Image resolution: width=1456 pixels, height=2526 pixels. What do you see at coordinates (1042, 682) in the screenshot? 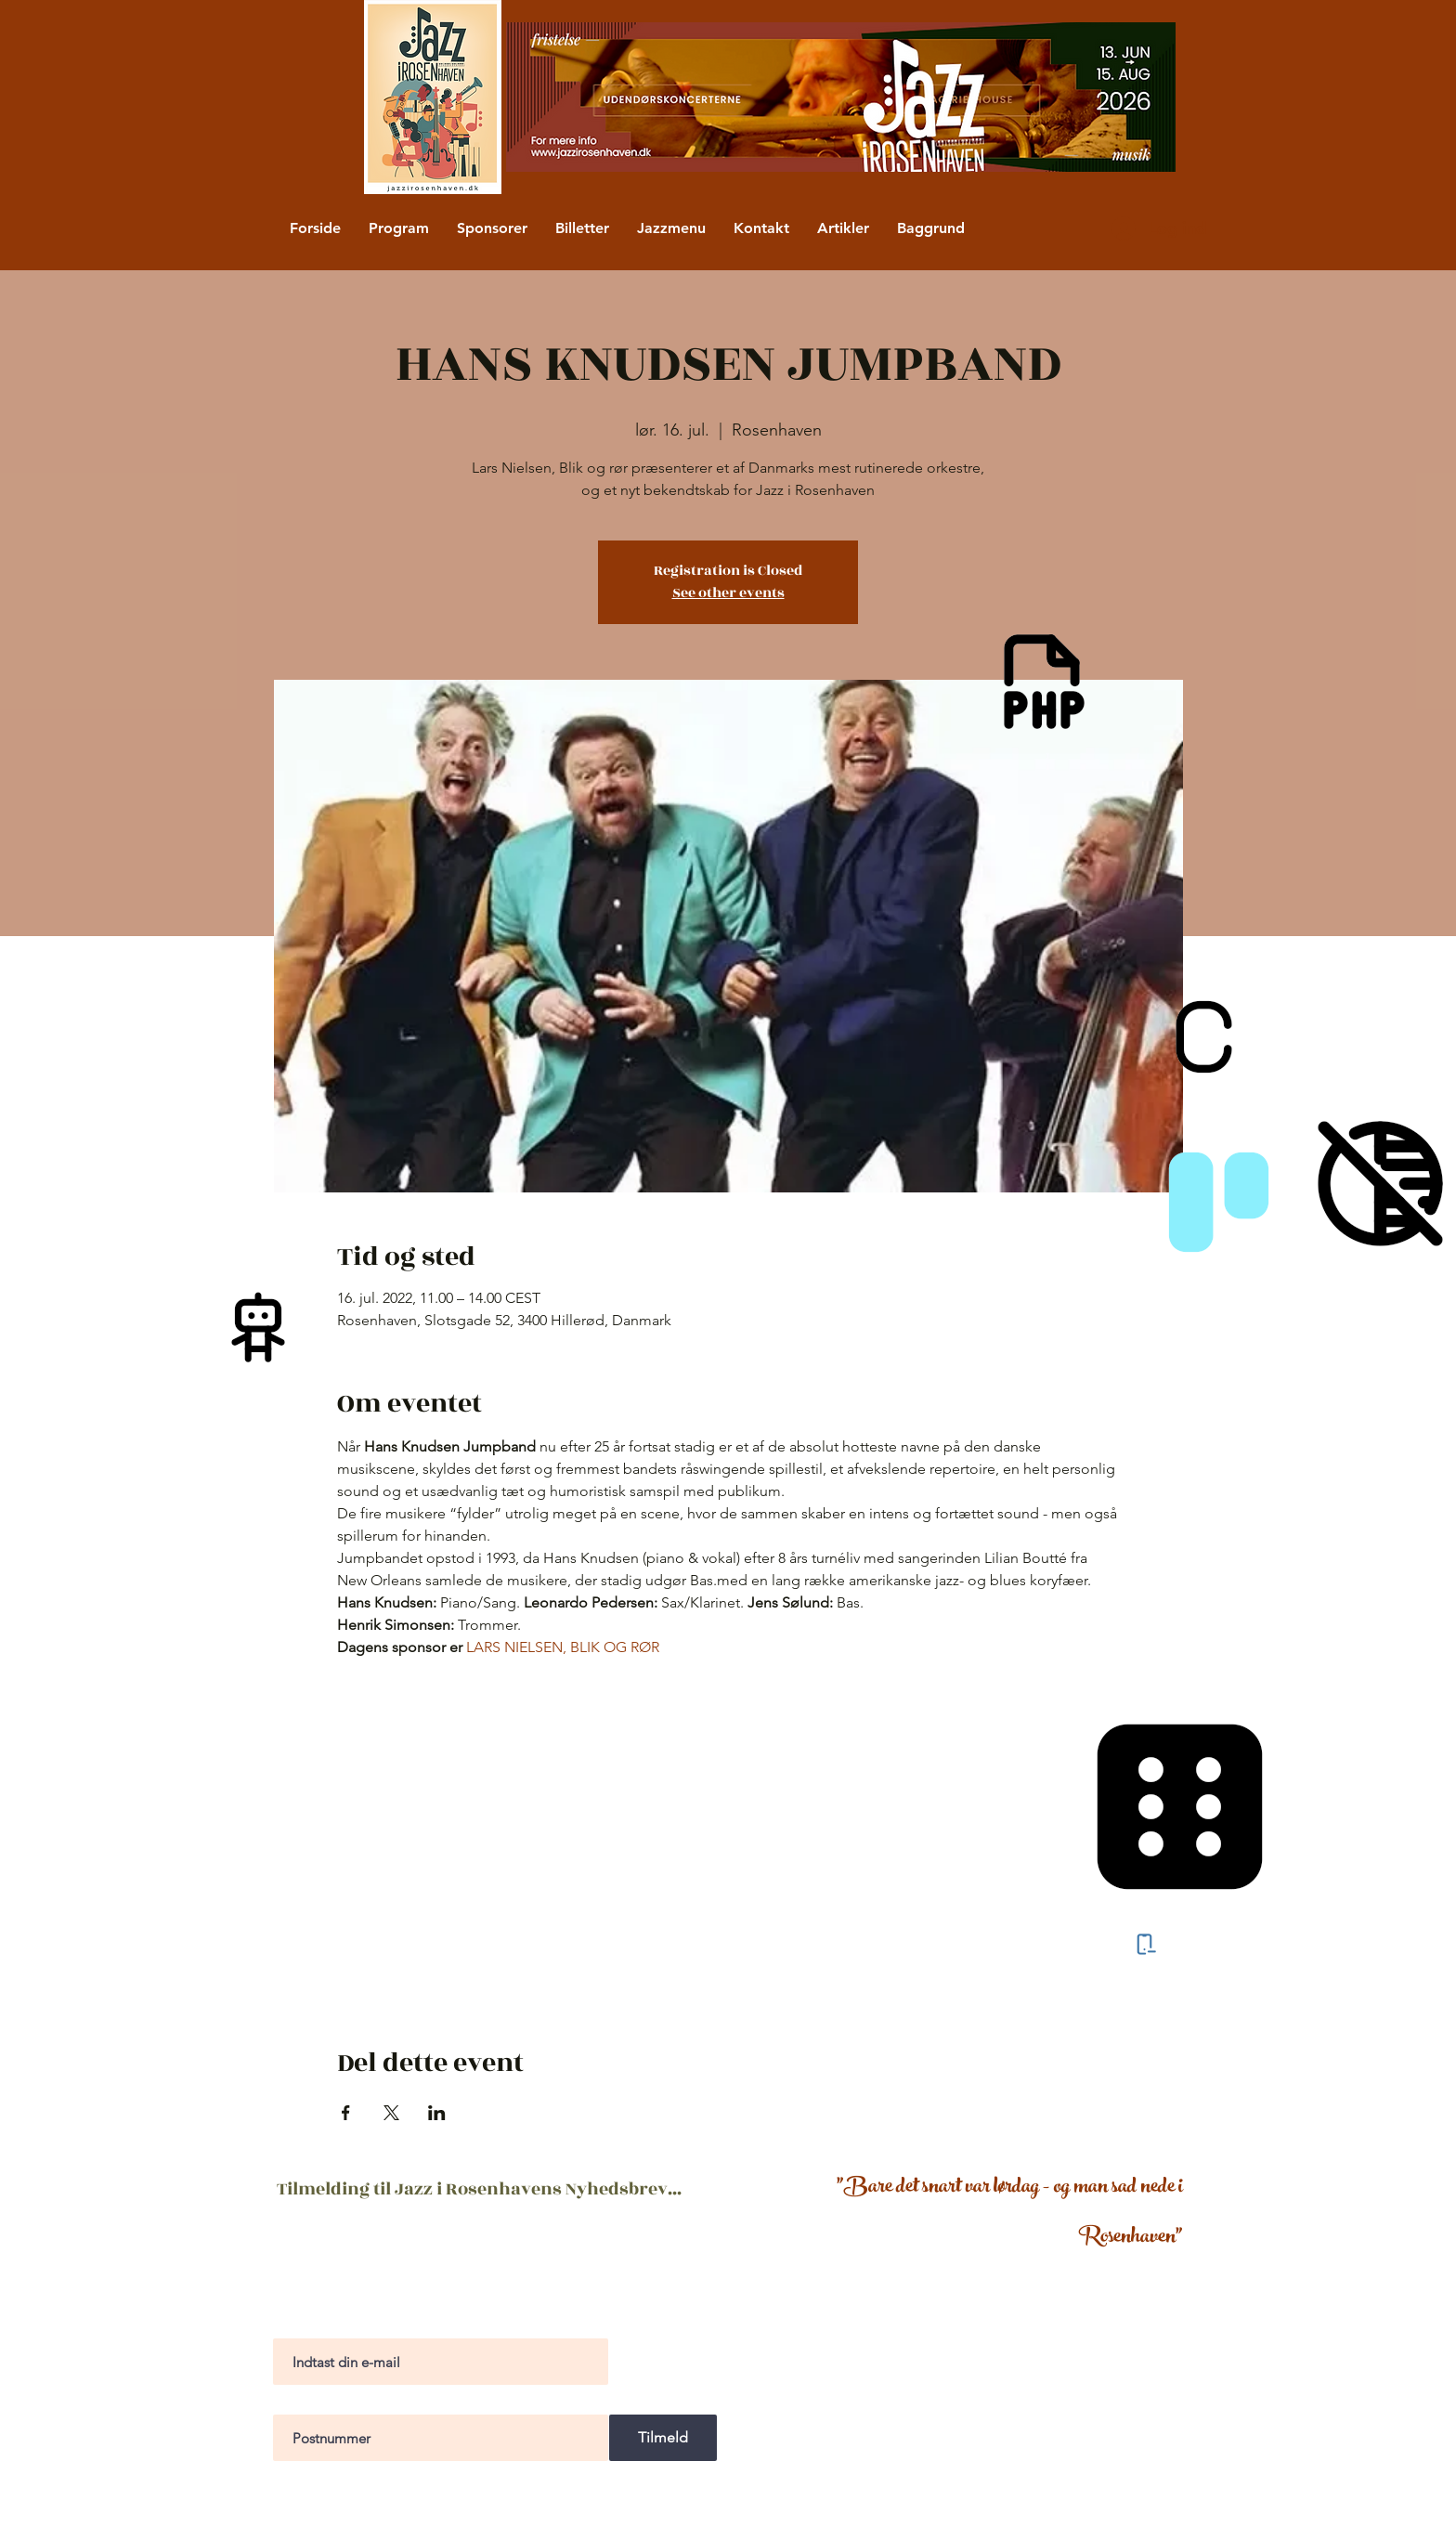
I see `indicates a PHP file type` at bounding box center [1042, 682].